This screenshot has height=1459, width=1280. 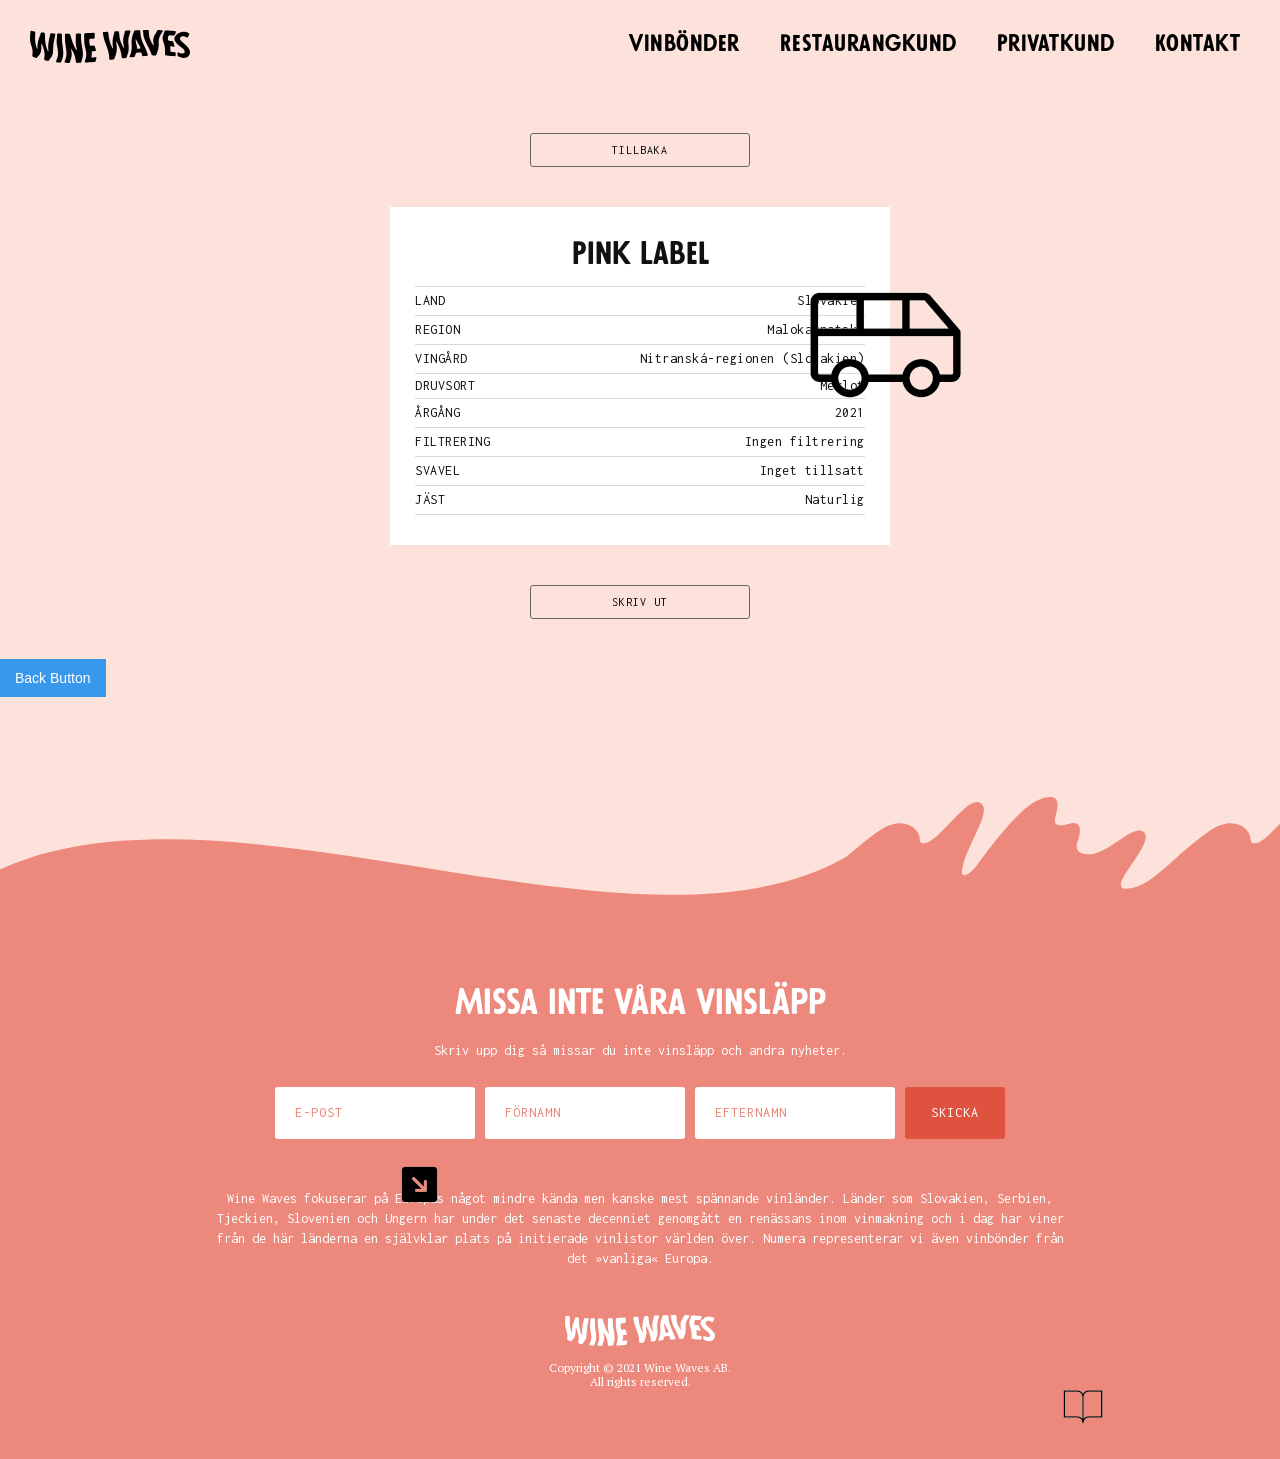 I want to click on navigate to the bottom-right section, so click(x=419, y=1184).